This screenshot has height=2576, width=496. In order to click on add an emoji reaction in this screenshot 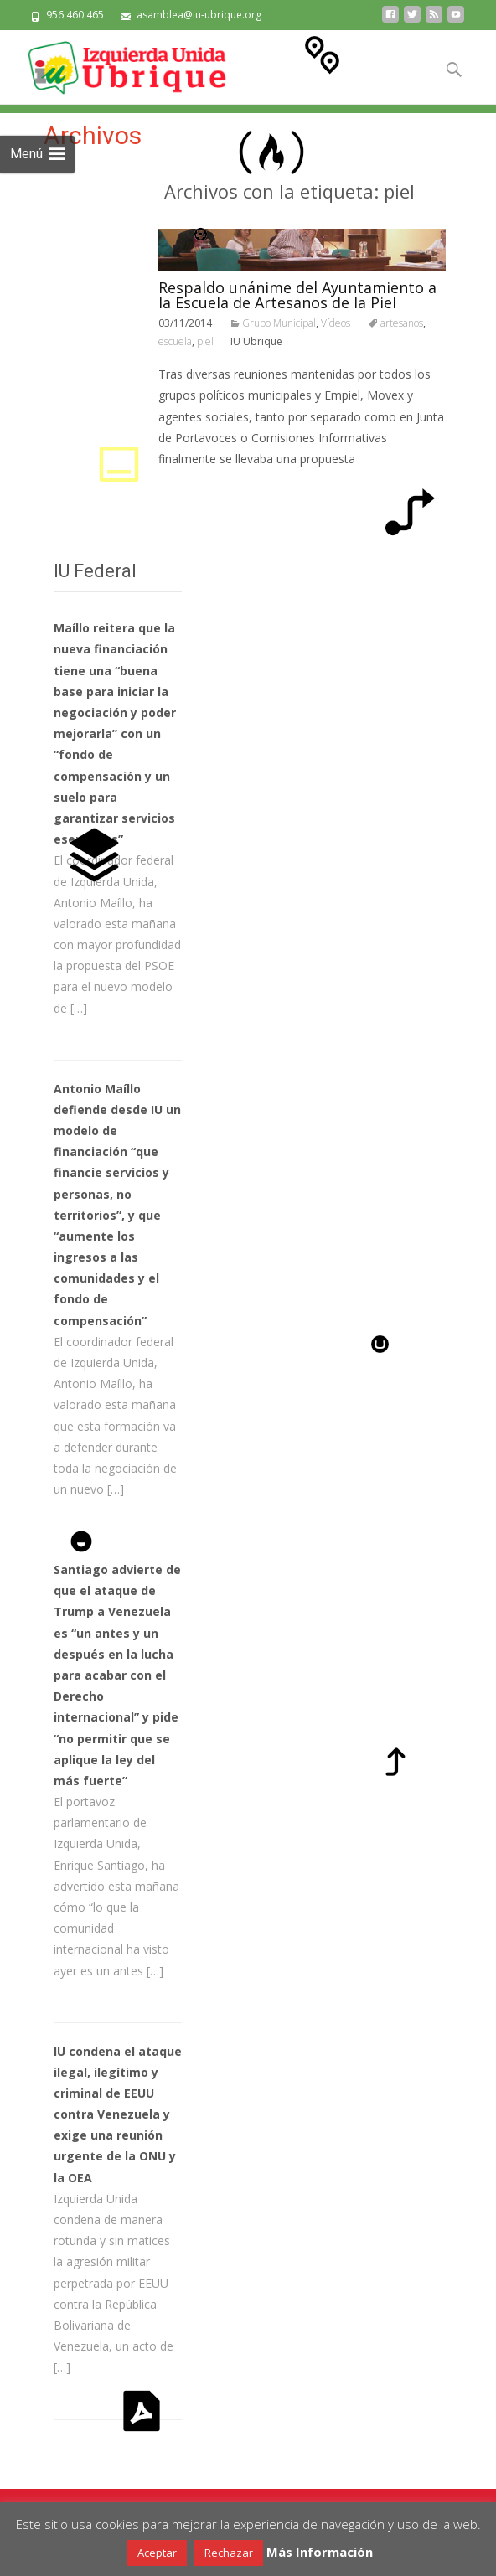, I will do `click(81, 1541)`.